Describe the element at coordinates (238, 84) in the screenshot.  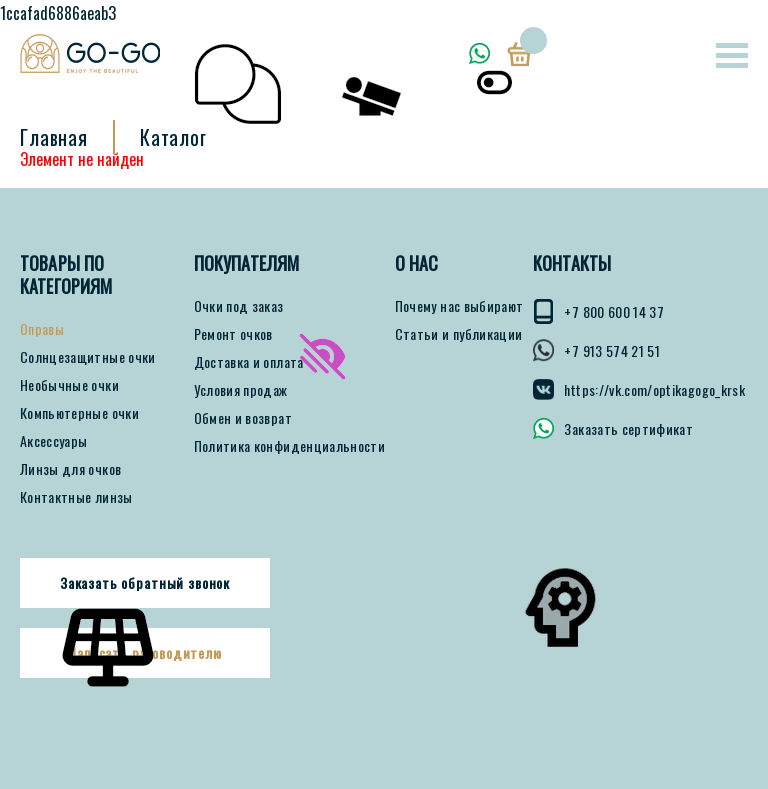
I see `open chat or messaging` at that location.